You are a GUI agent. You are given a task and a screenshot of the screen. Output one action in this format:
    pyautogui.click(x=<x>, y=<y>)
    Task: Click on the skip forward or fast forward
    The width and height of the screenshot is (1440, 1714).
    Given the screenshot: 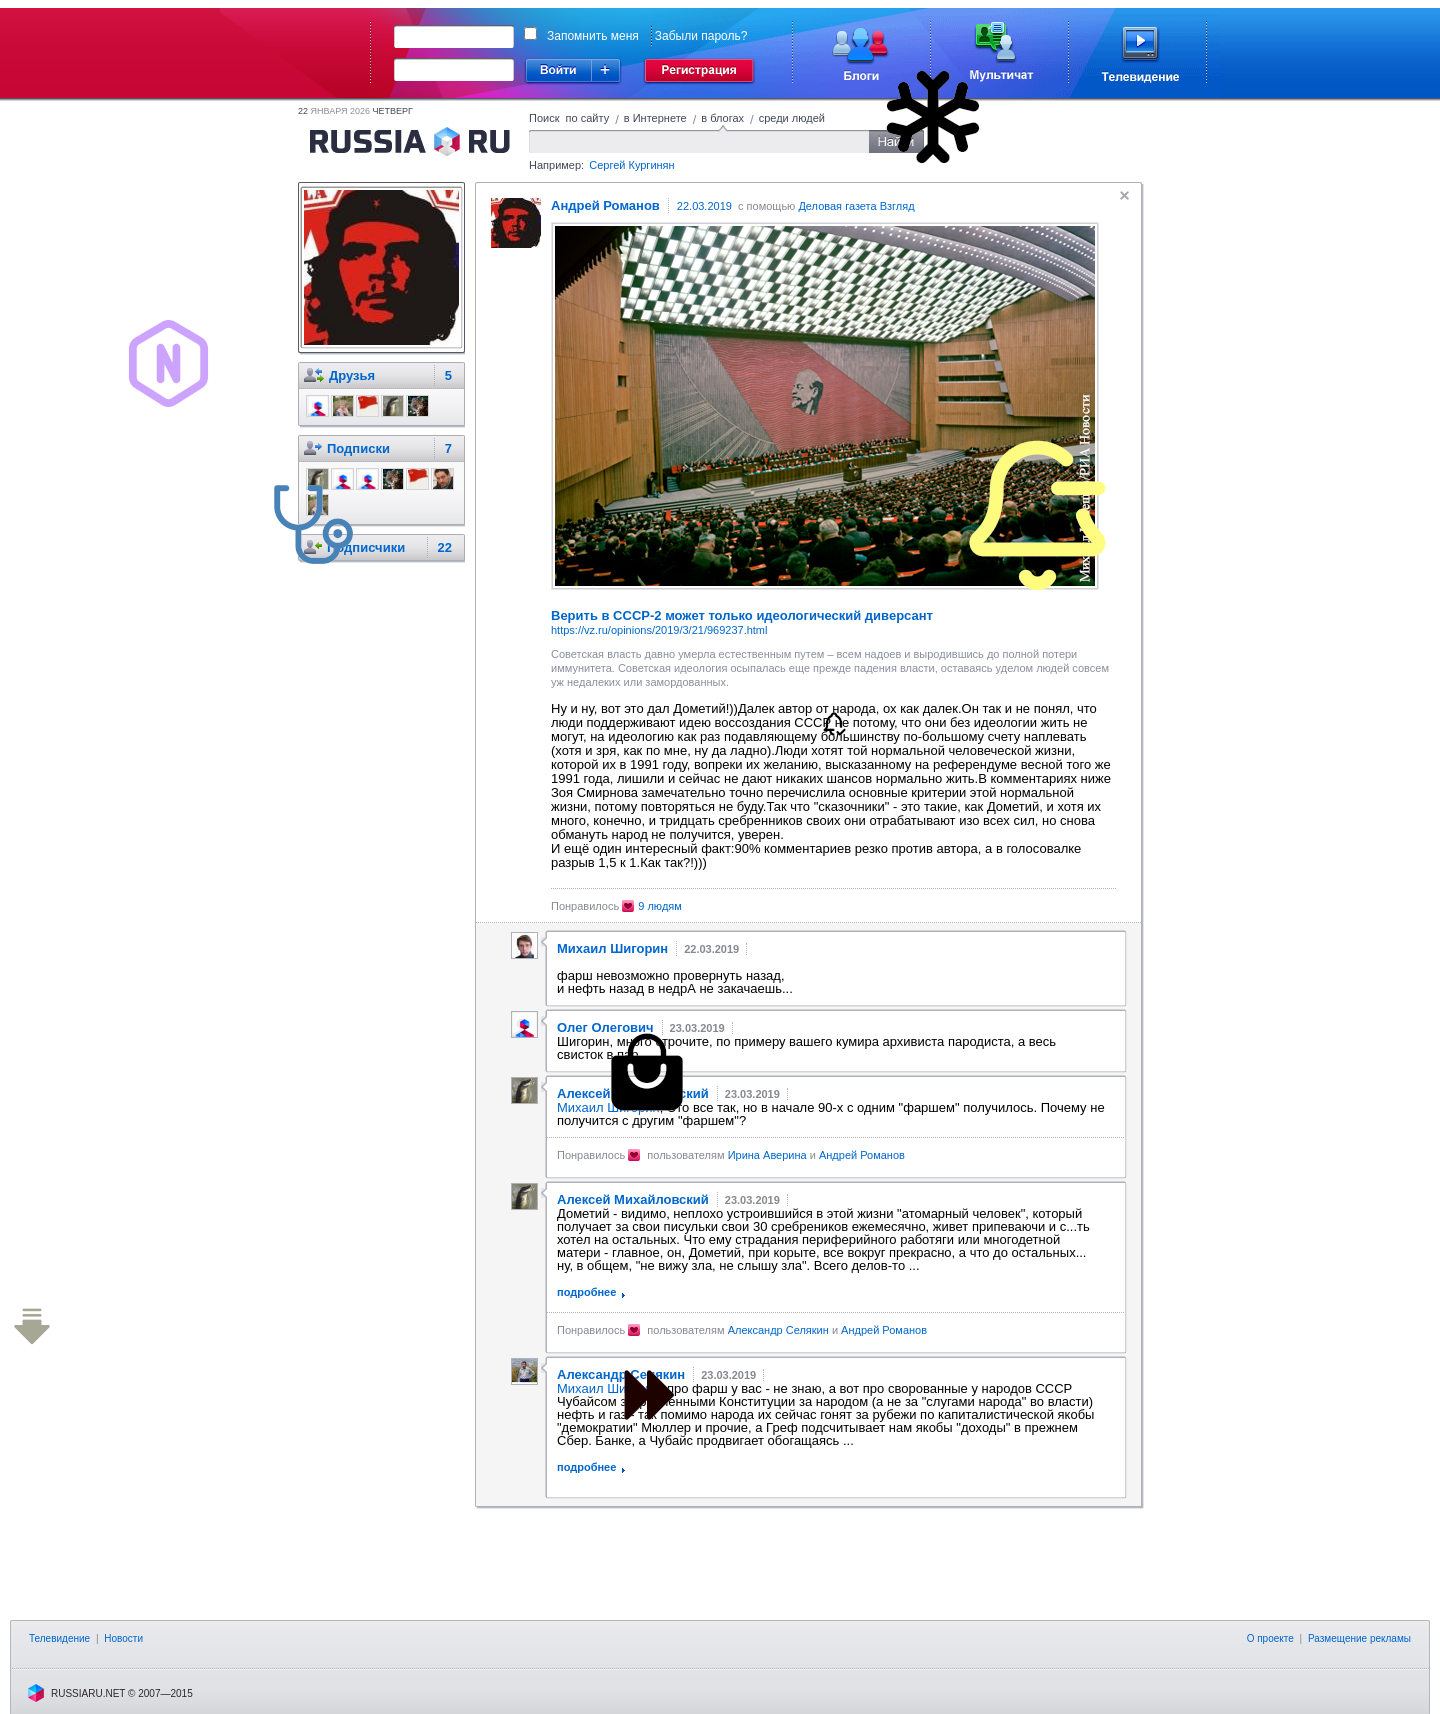 What is the action you would take?
    pyautogui.click(x=647, y=1395)
    